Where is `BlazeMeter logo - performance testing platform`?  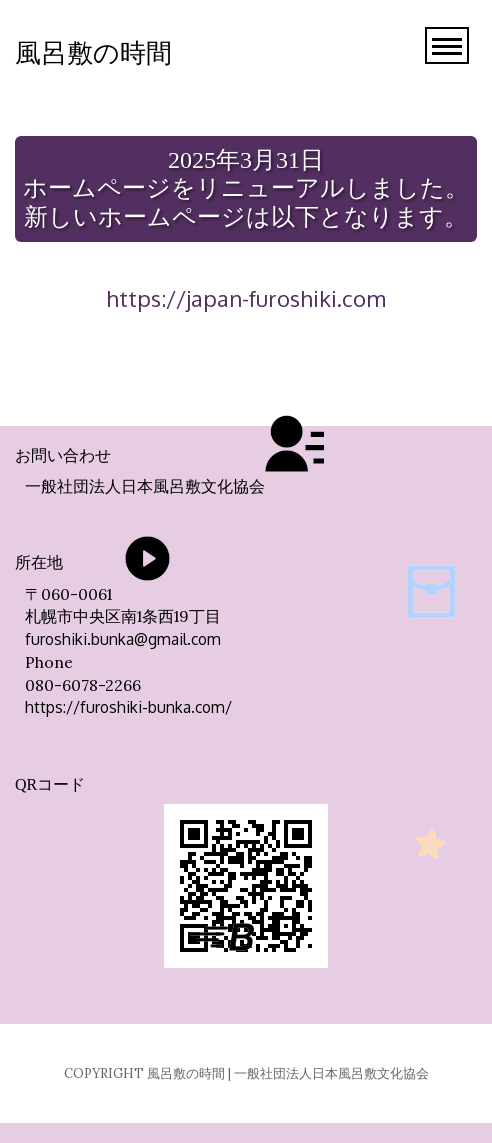 BlazeMeter logo - performance testing platform is located at coordinates (222, 937).